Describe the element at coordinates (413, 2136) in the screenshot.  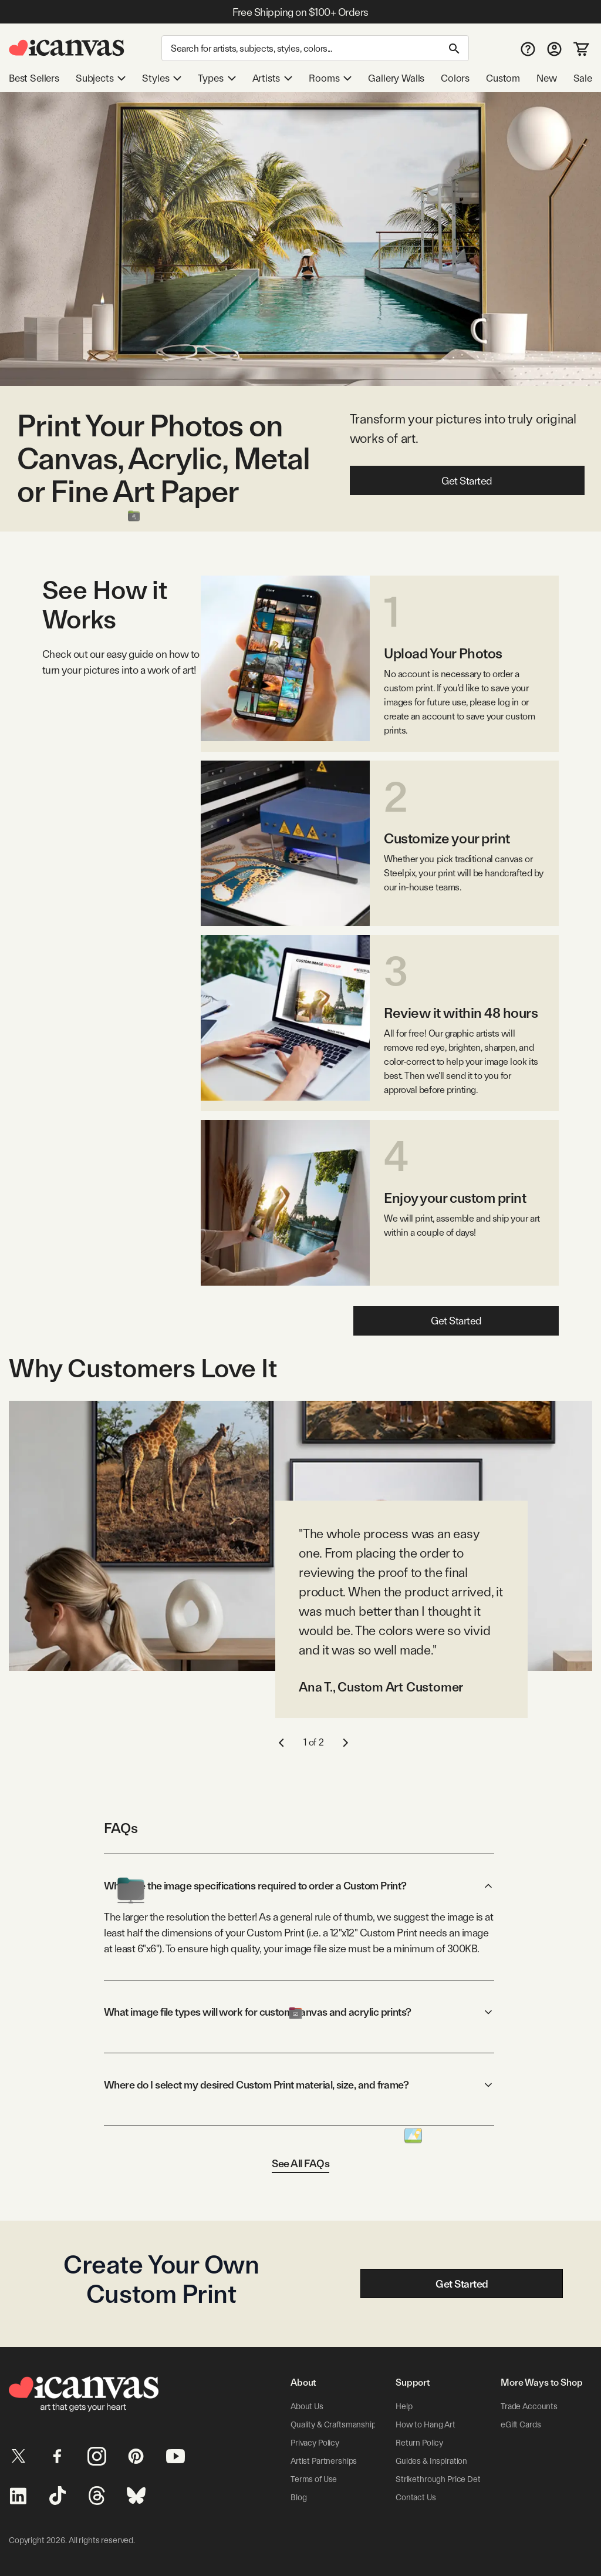
I see `open graphics or image editing applications` at that location.